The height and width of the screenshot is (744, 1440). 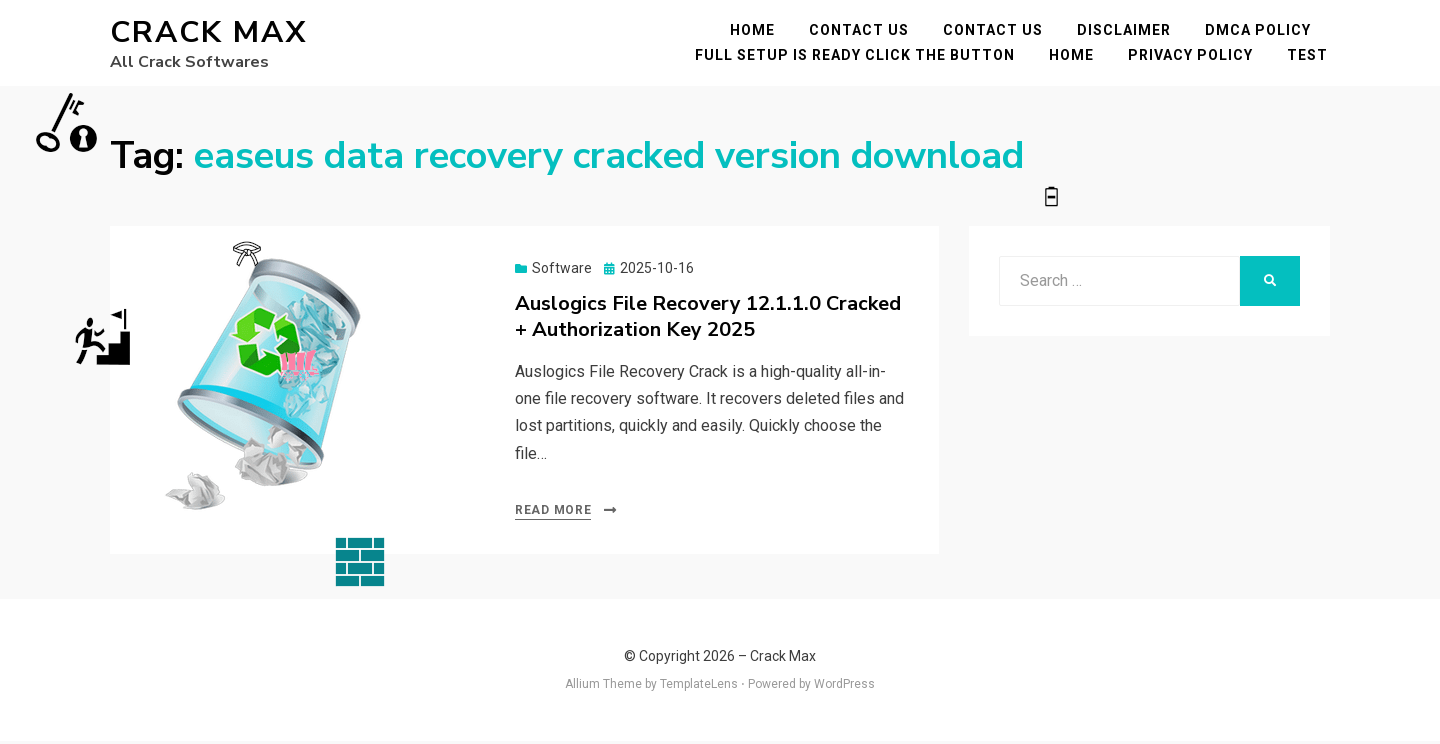 I want to click on access western or frontier-themed game content, so click(x=299, y=361).